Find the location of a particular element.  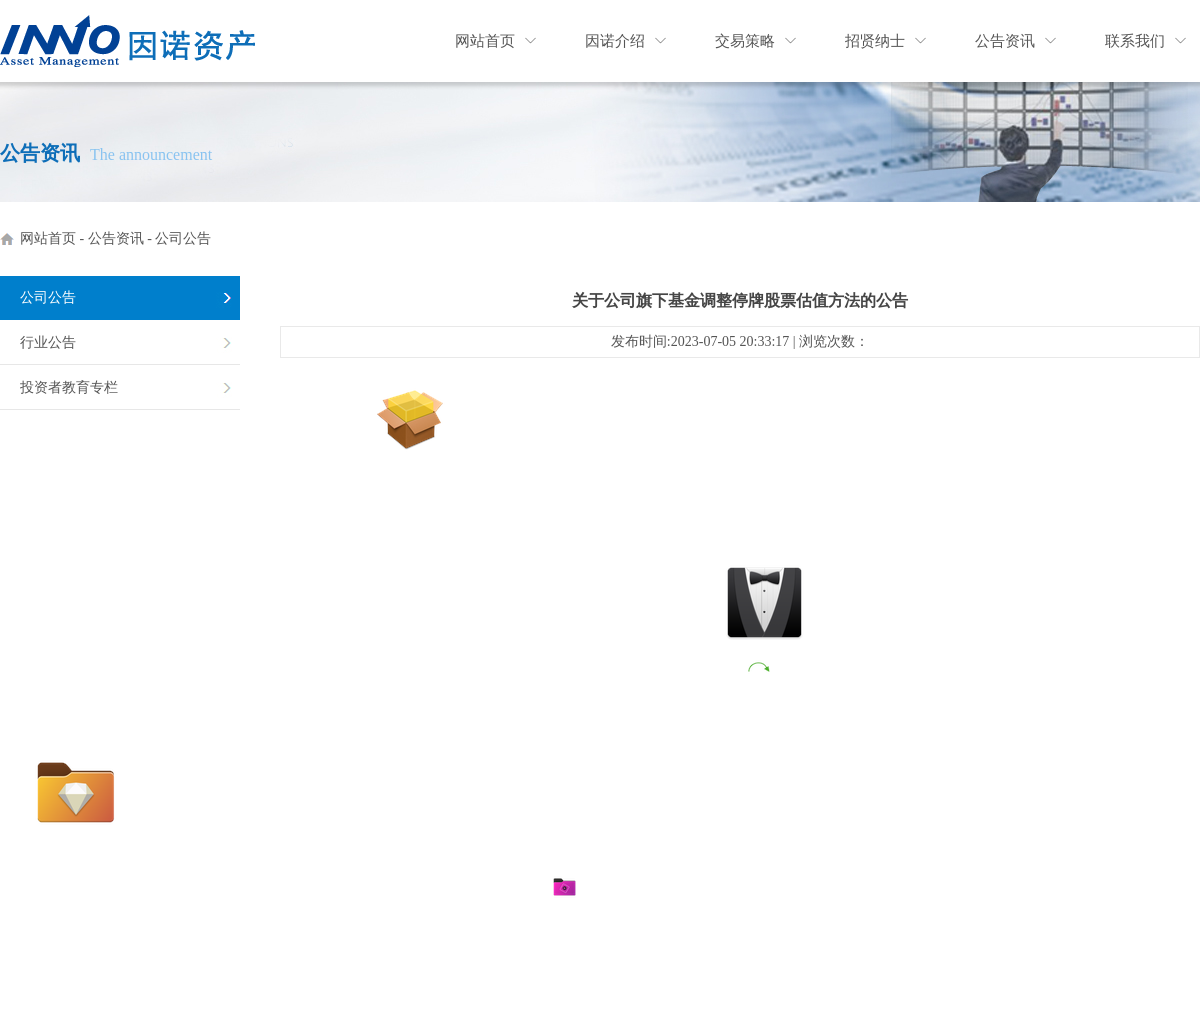

open sketch app project files is located at coordinates (75, 794).